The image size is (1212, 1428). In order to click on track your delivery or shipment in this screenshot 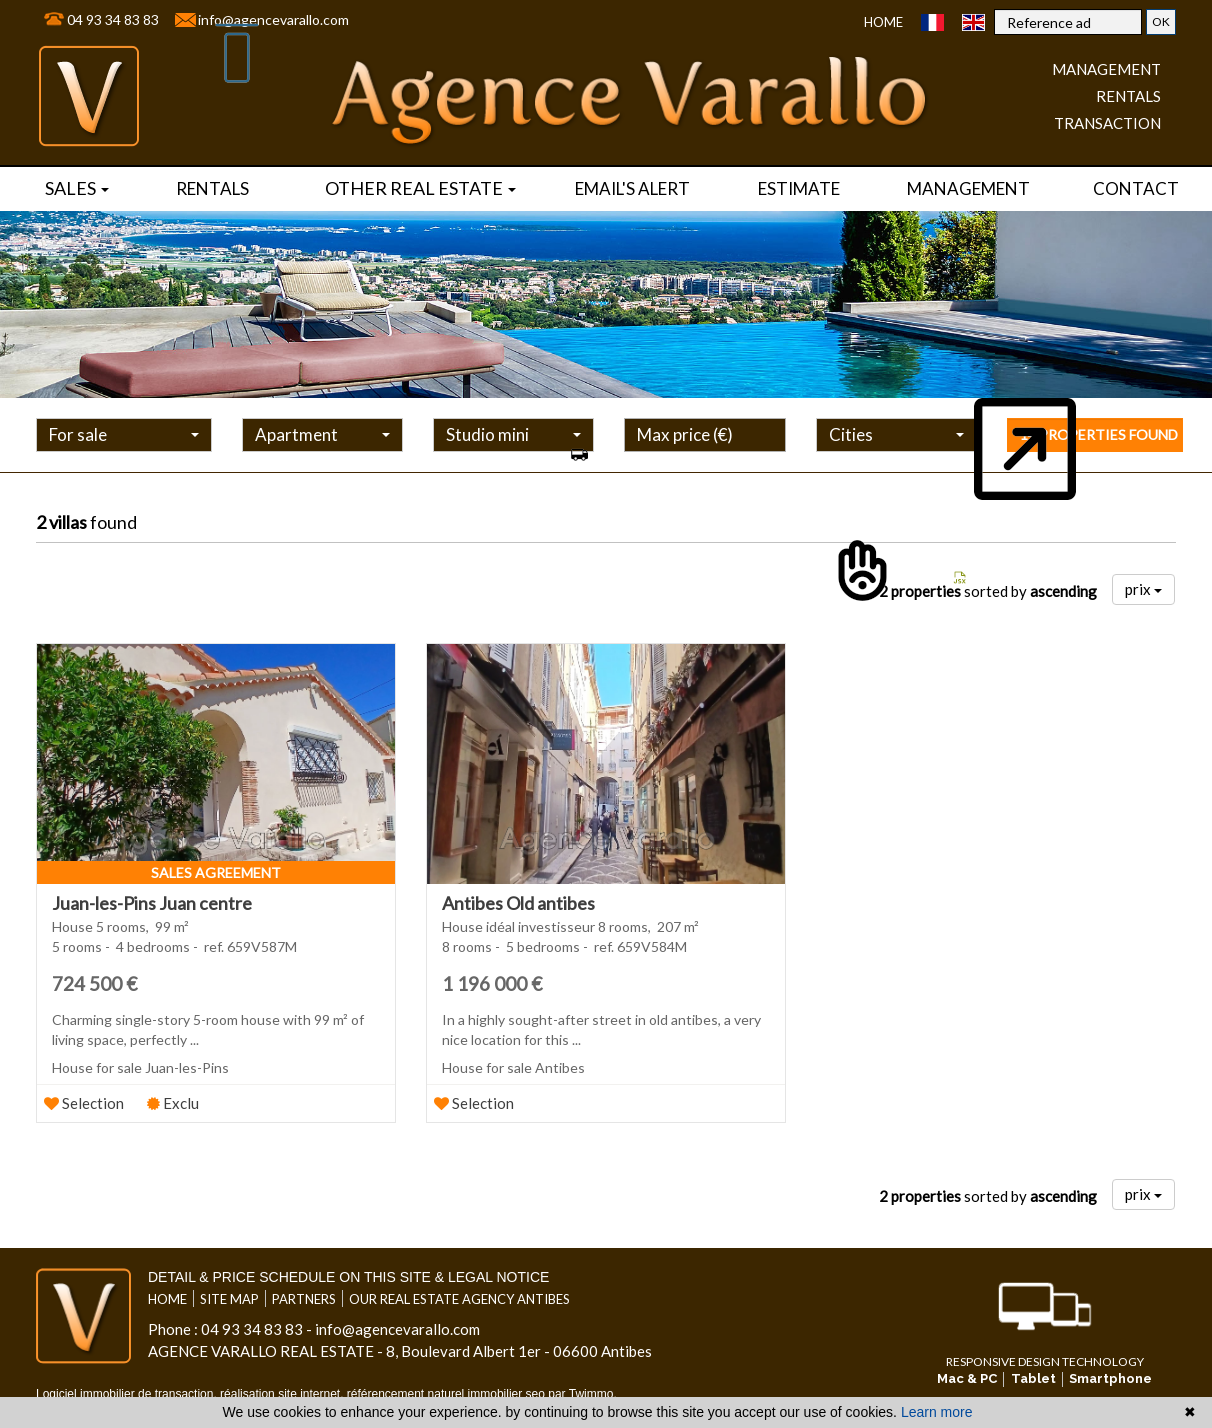, I will do `click(579, 454)`.